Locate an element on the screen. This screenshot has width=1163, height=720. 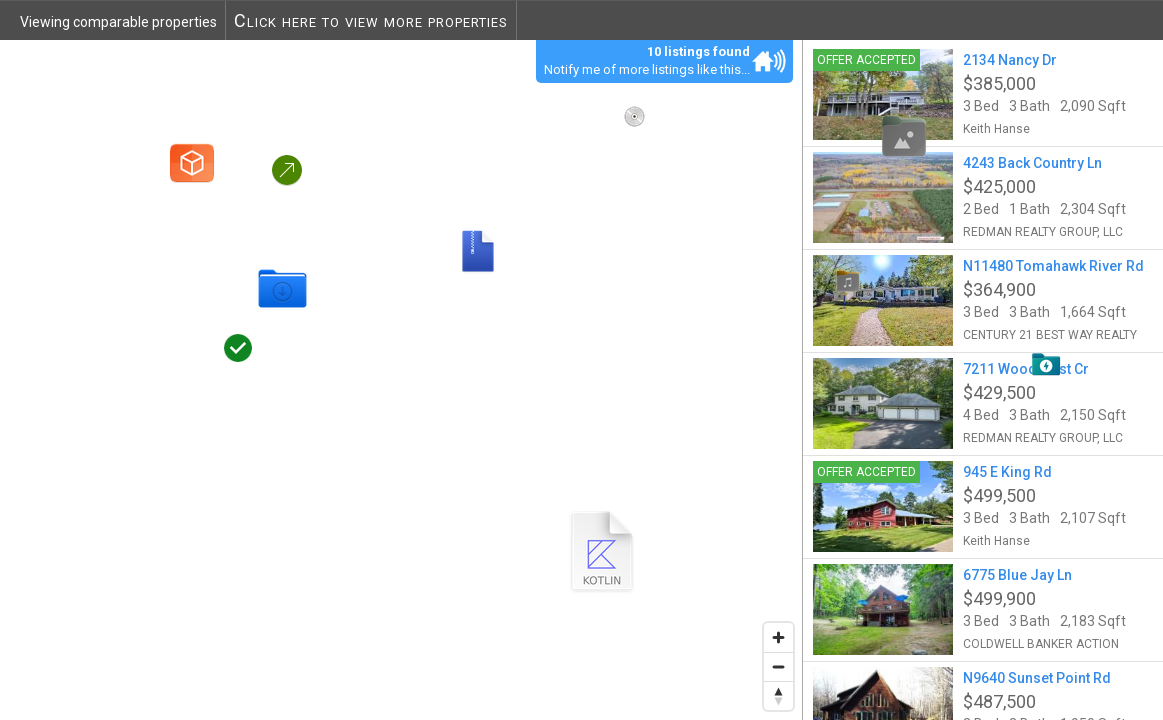
open fastapi project folder is located at coordinates (1046, 365).